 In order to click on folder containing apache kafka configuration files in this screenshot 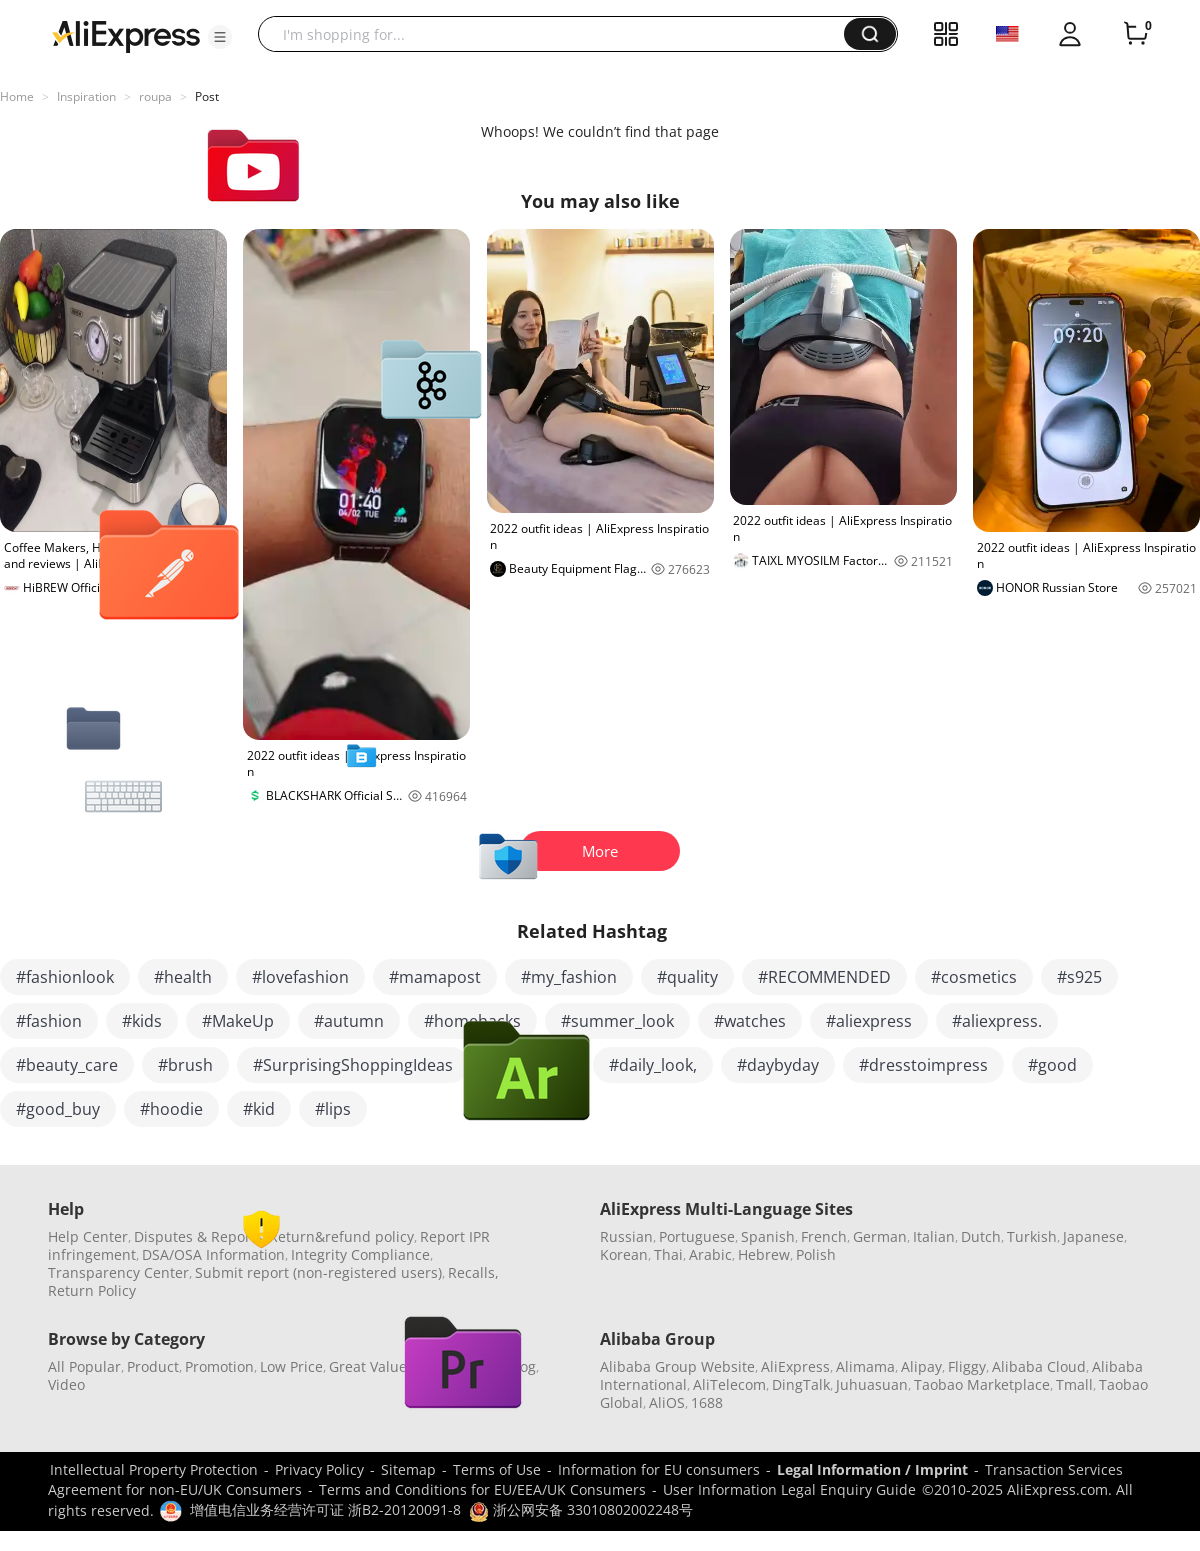, I will do `click(431, 382)`.